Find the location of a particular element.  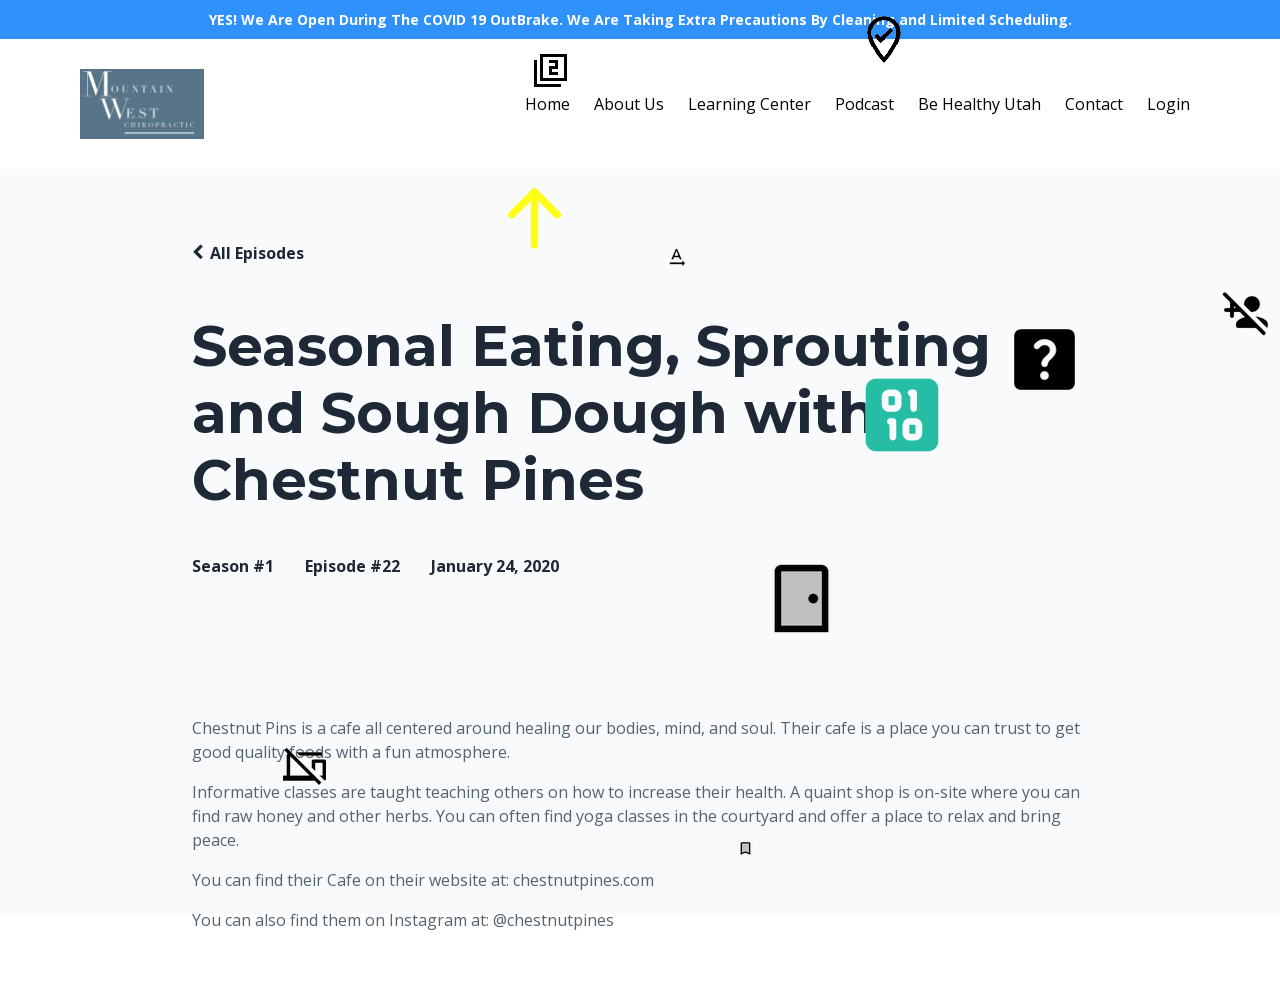

move up or scroll to top is located at coordinates (534, 218).